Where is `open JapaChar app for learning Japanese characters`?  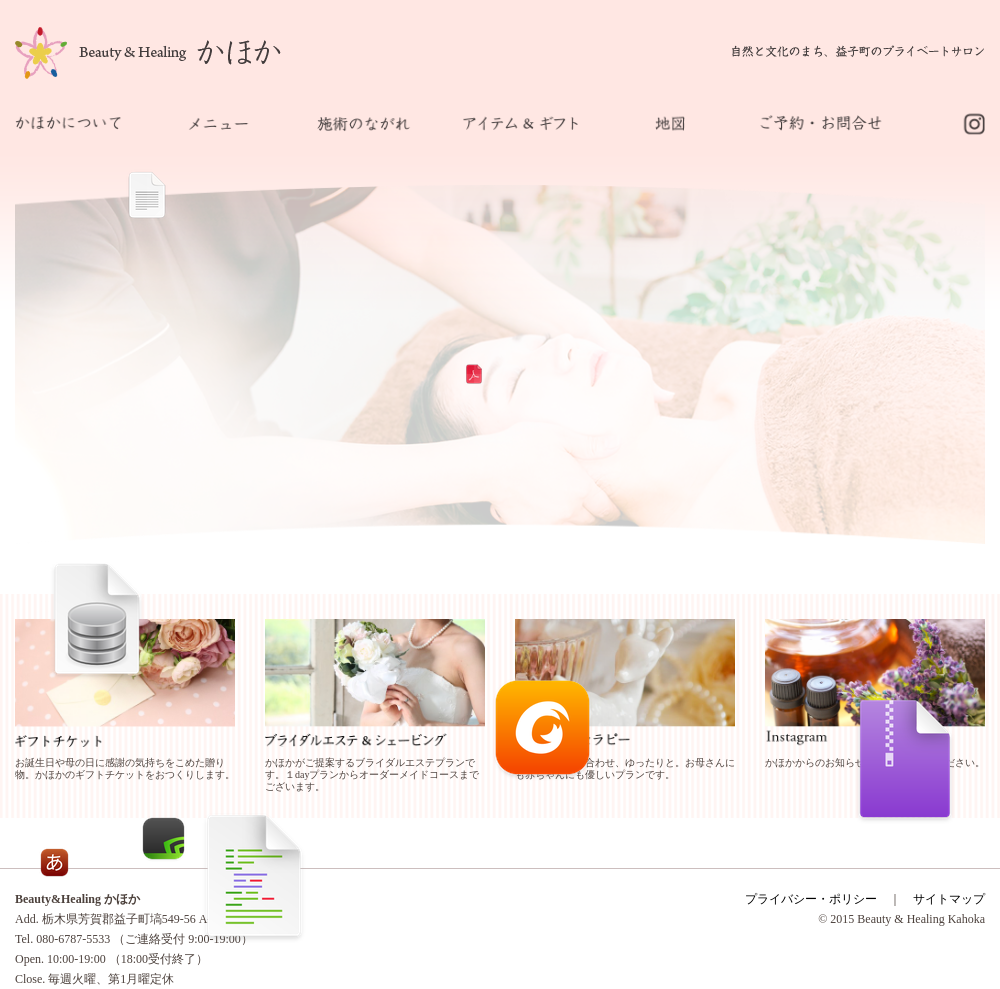
open JapaChar app for learning Japanese characters is located at coordinates (54, 862).